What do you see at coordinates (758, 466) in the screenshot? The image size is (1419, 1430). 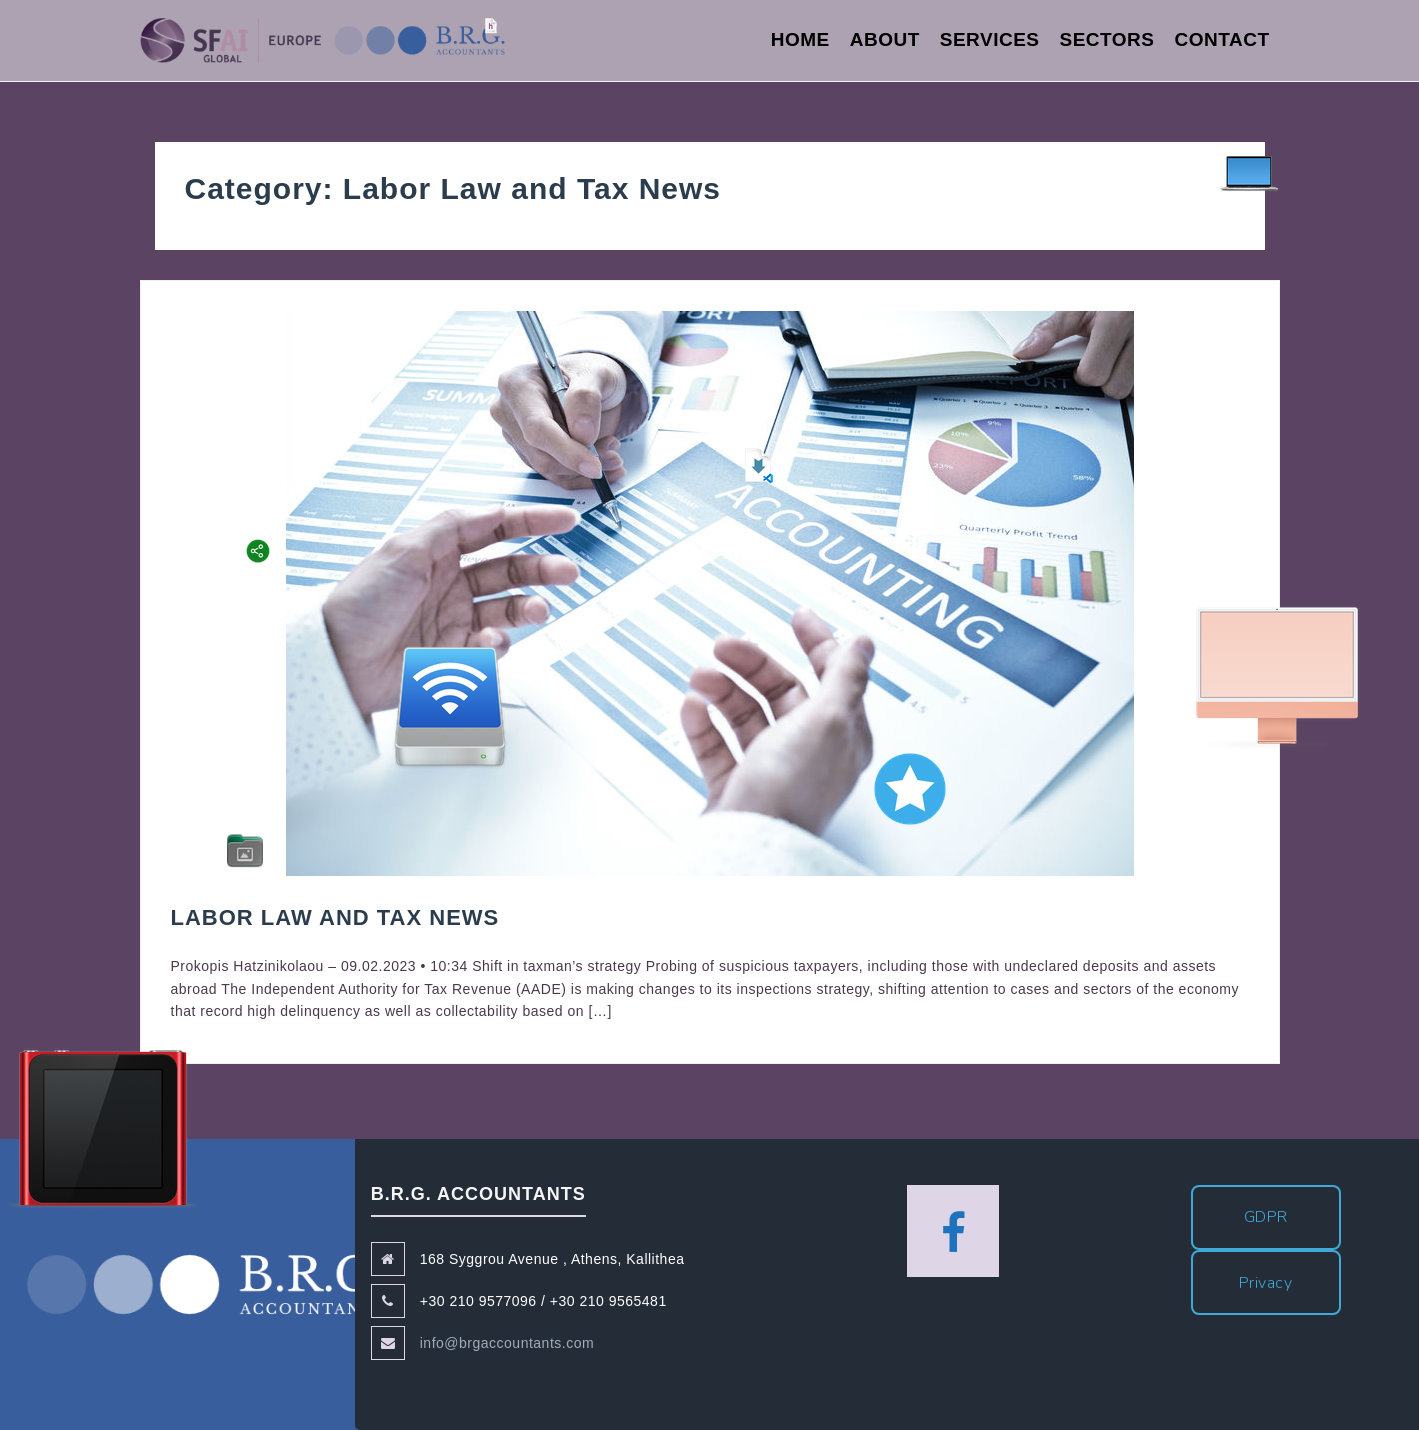 I see `open or preview a markdown file` at bounding box center [758, 466].